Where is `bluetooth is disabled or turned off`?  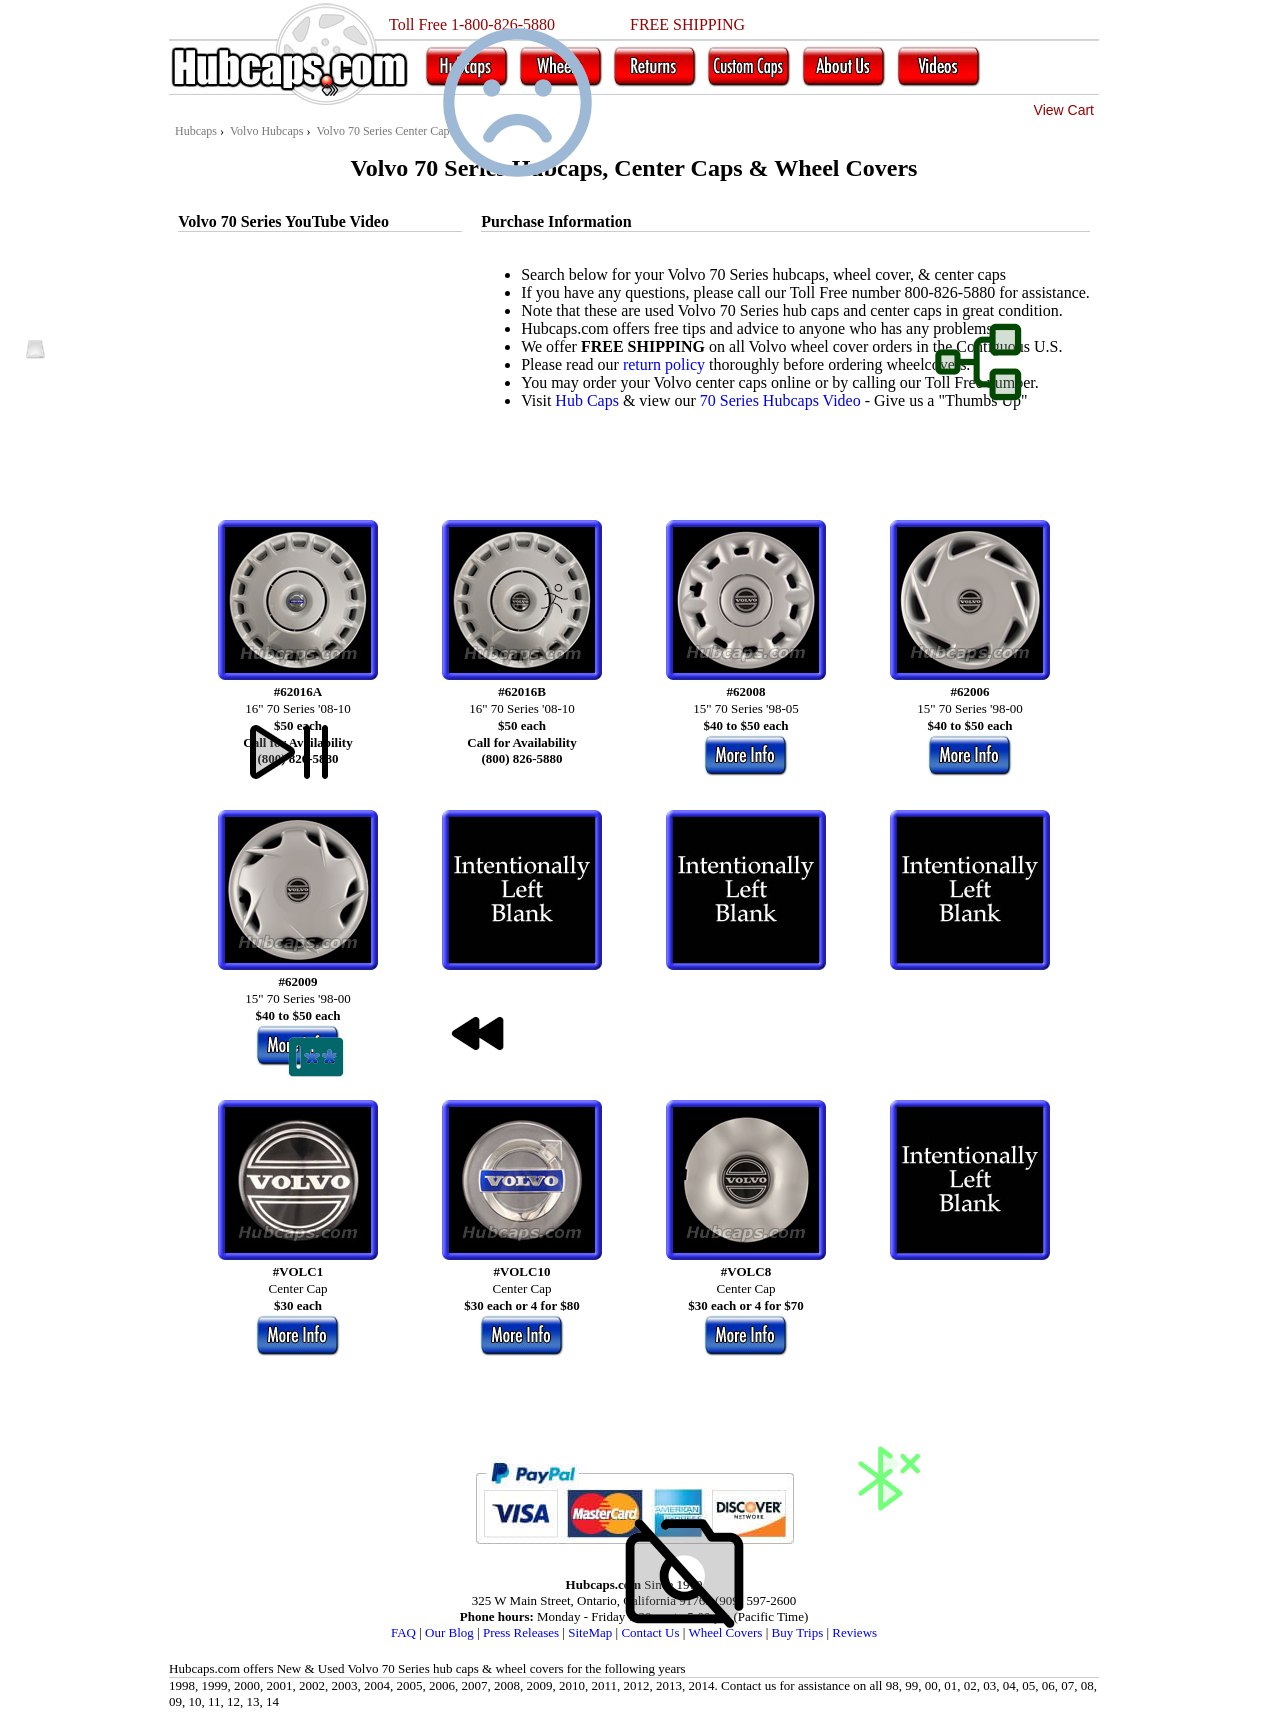
bluetooth is disabled or turned off is located at coordinates (885, 1478).